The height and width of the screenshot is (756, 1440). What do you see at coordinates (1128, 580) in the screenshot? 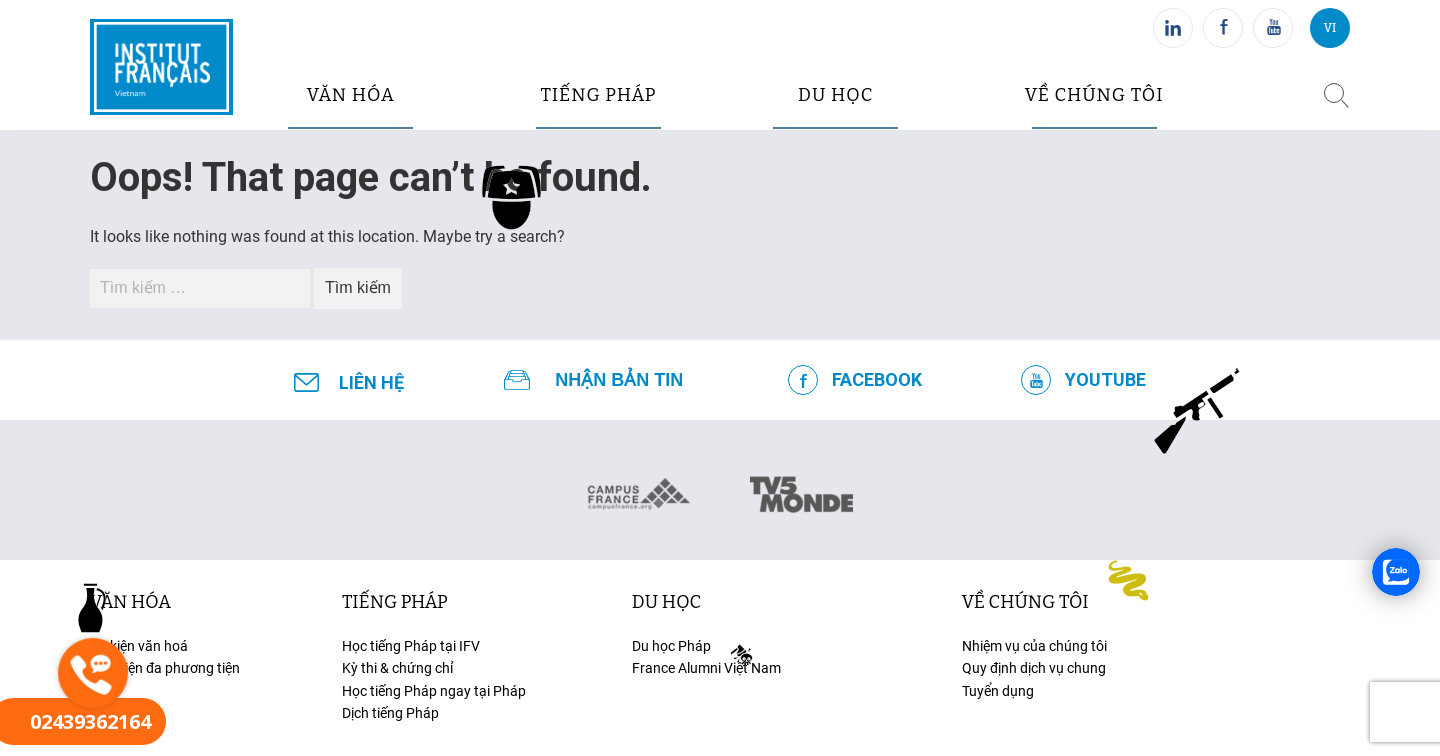
I see `select sand snake creature or enemy type` at bounding box center [1128, 580].